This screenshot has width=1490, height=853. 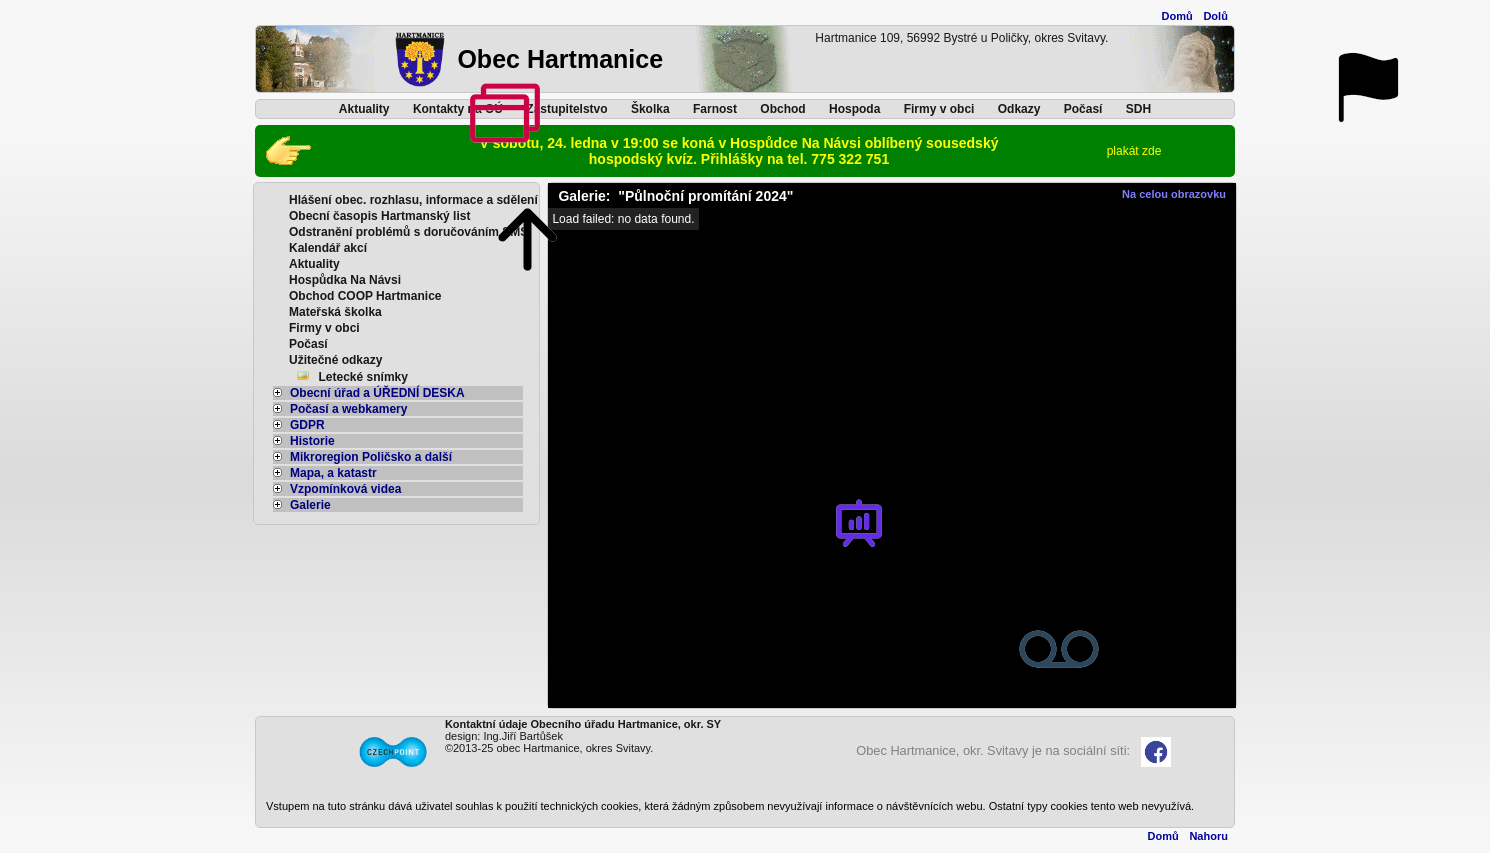 What do you see at coordinates (505, 113) in the screenshot?
I see `open multiple browser windows` at bounding box center [505, 113].